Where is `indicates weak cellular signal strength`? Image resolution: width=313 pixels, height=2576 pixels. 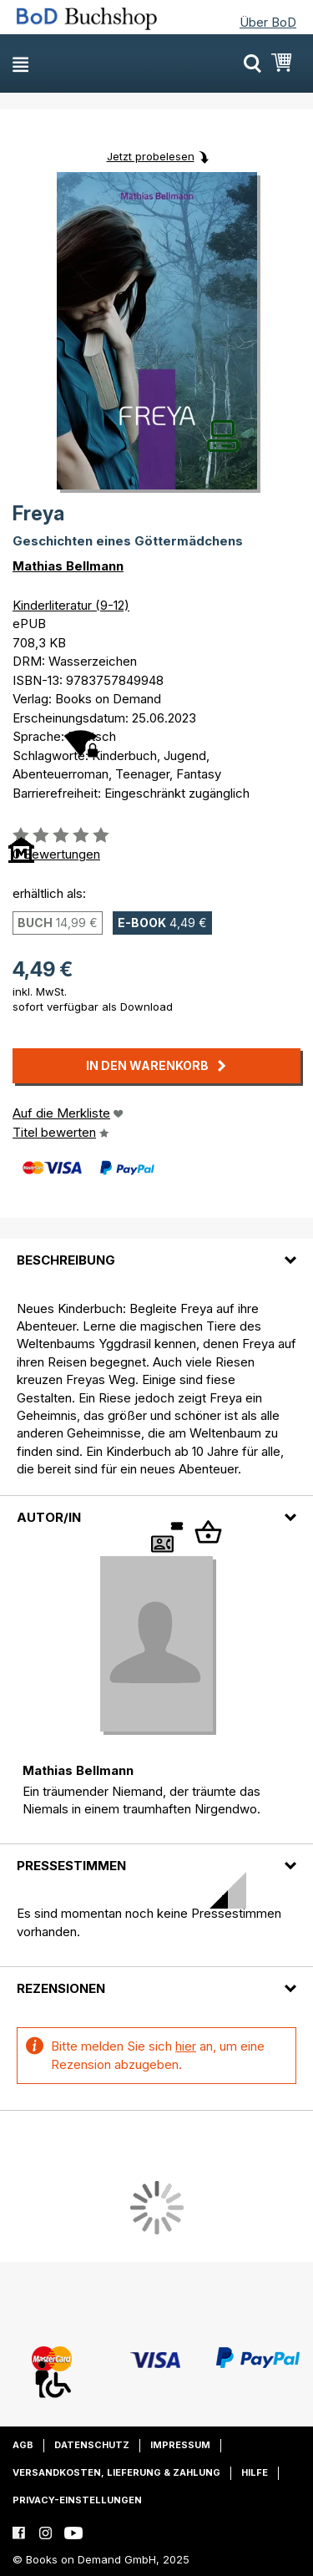
indicates weak cellular signal strength is located at coordinates (228, 1890).